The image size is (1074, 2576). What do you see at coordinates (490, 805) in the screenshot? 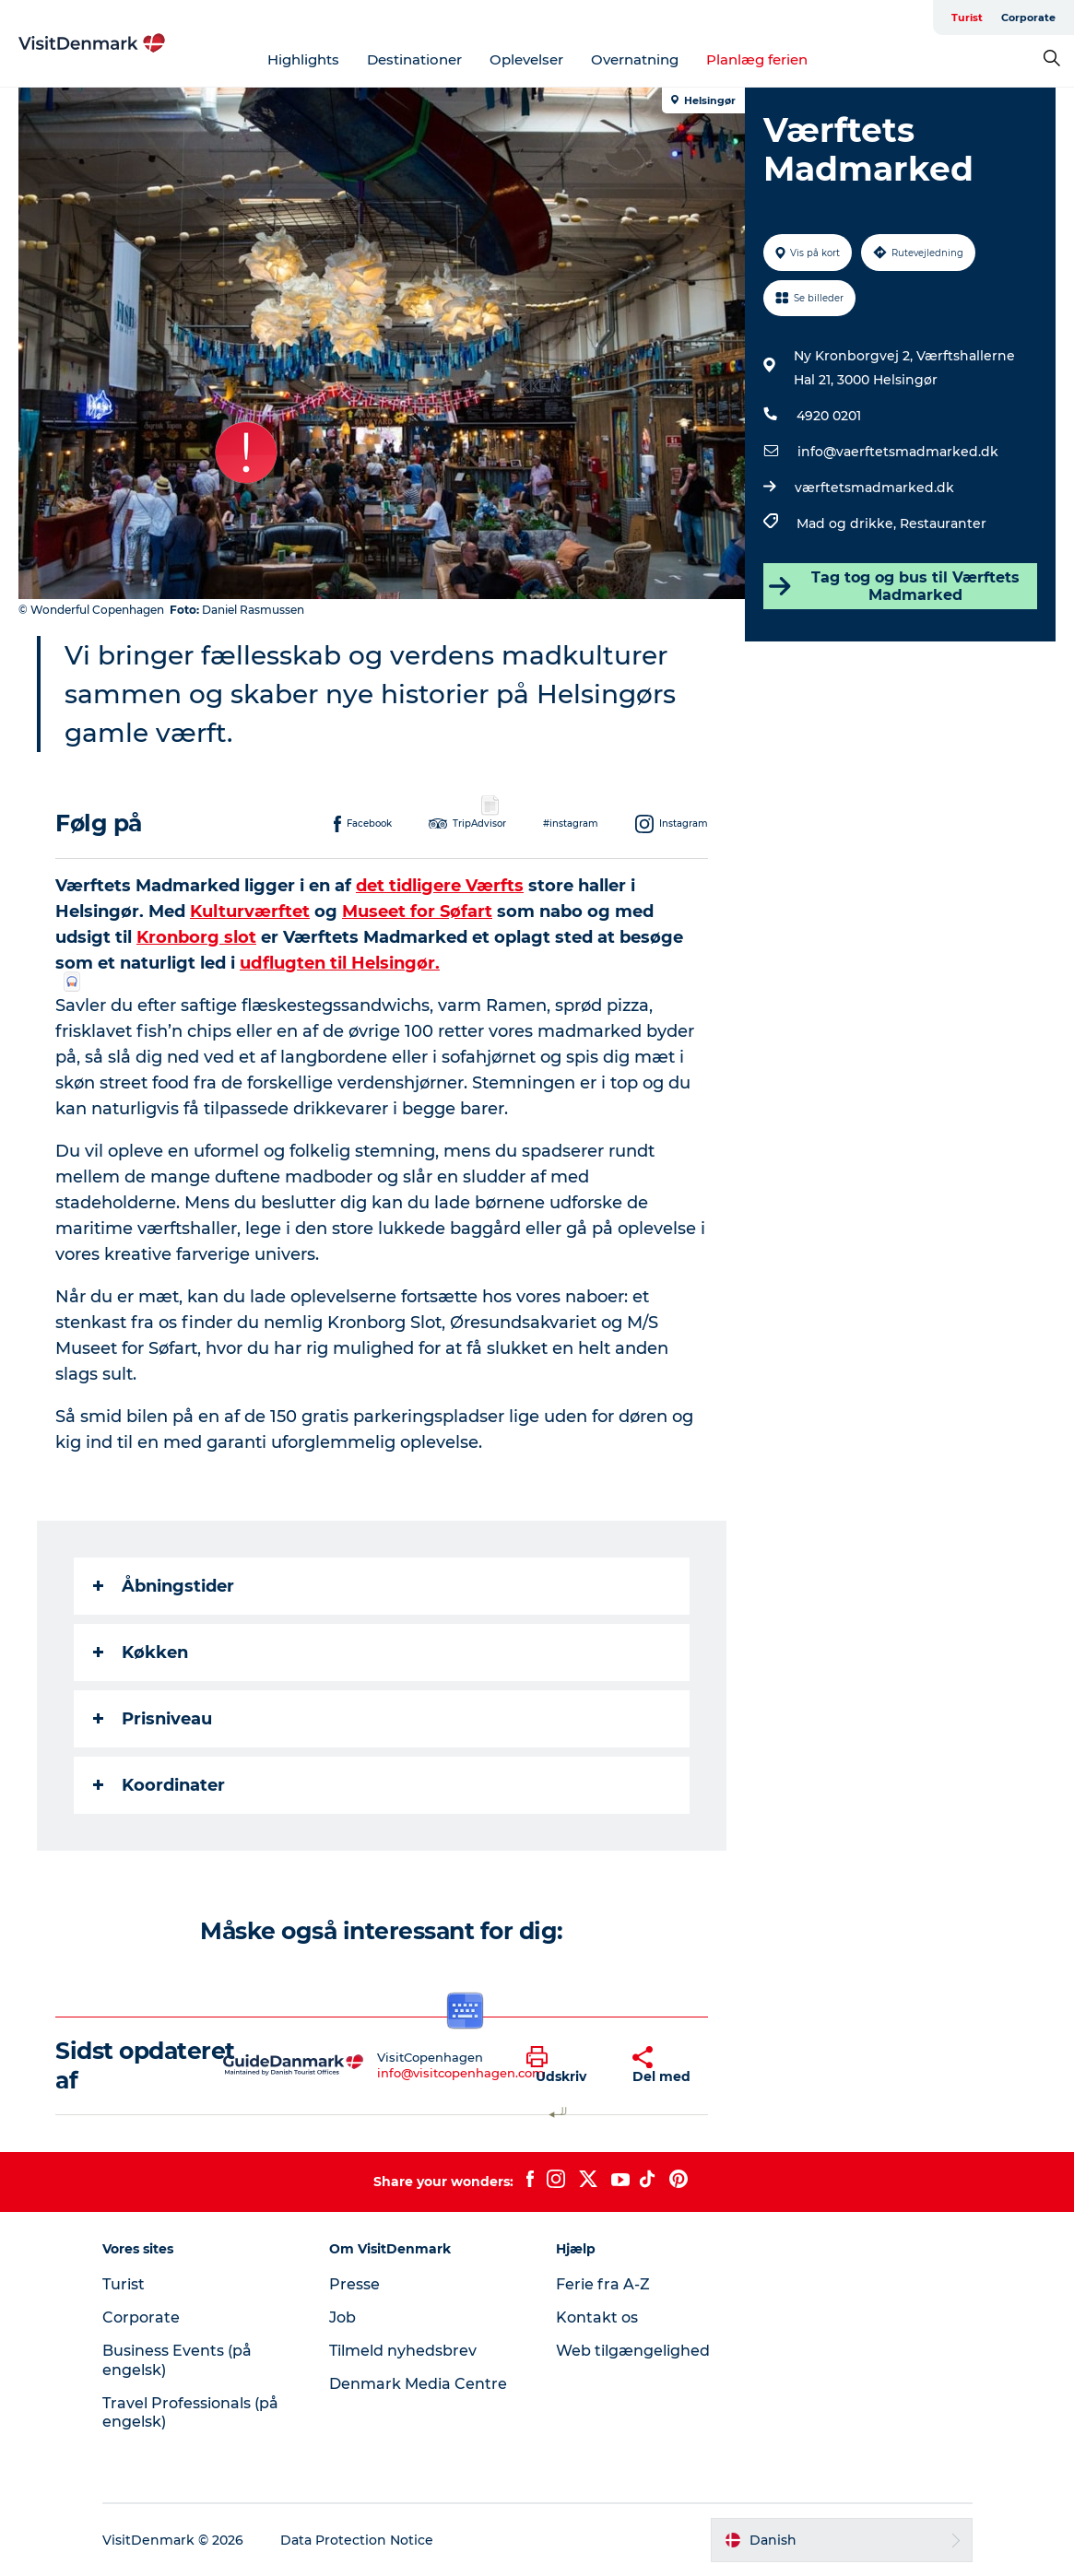
I see `a plain text file document` at bounding box center [490, 805].